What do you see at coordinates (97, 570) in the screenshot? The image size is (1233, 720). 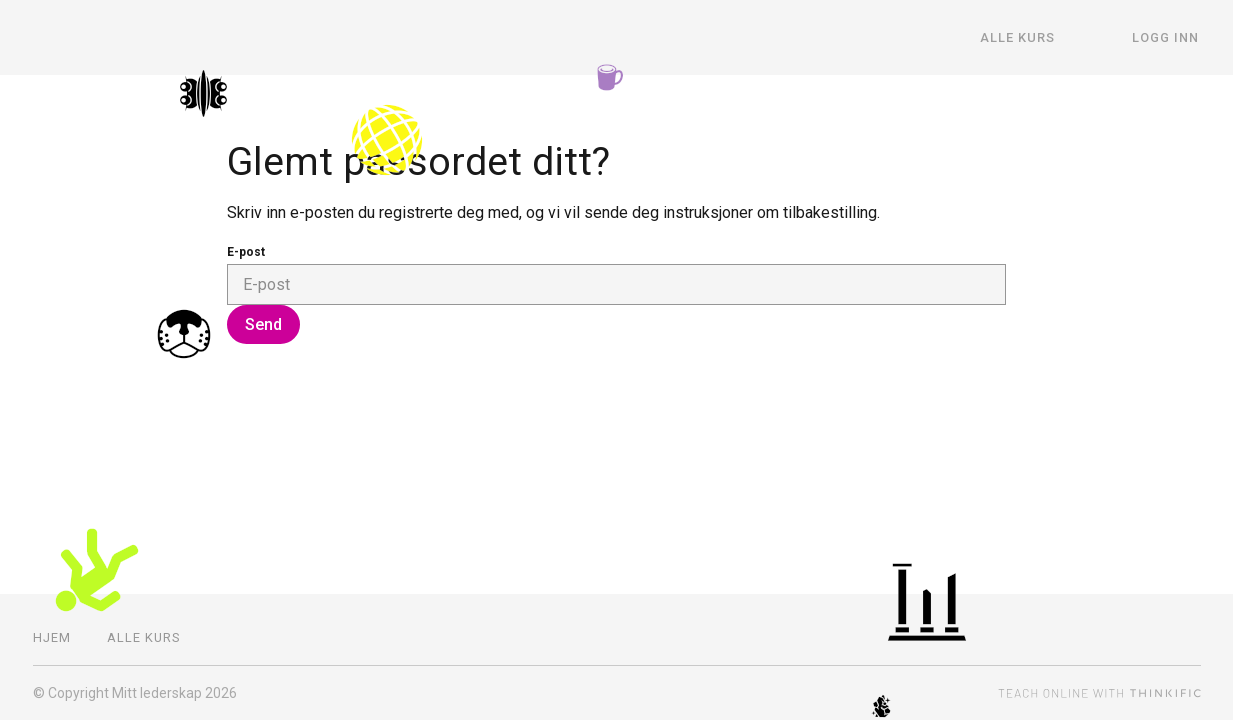 I see `indicates a fall hazard or danger zone` at bounding box center [97, 570].